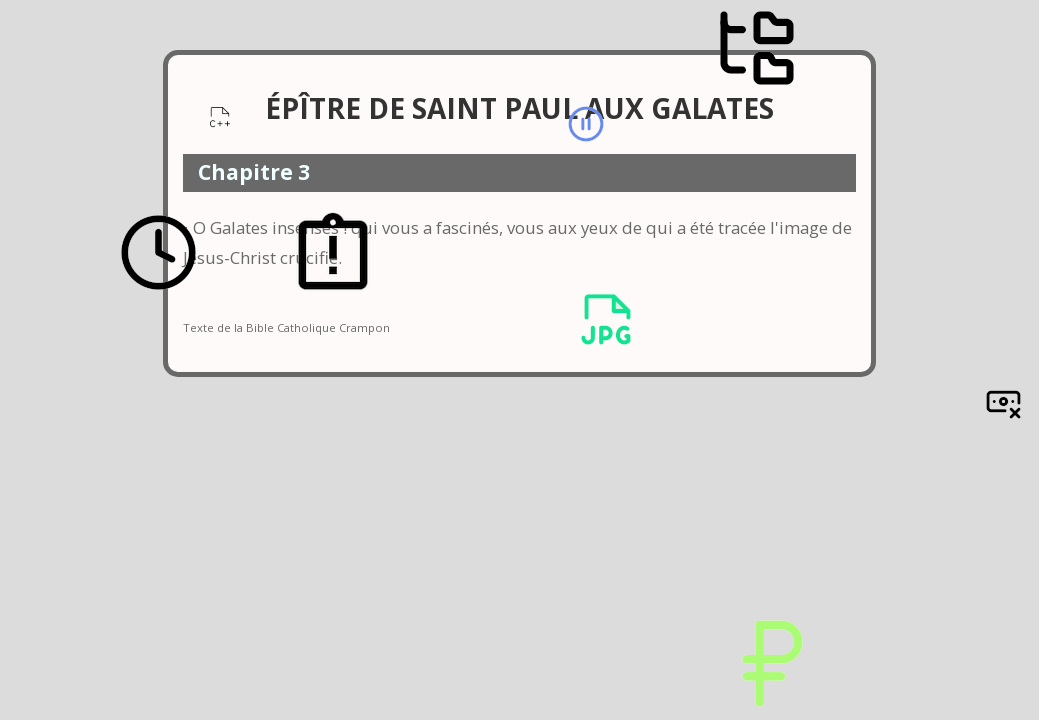 This screenshot has width=1039, height=720. I want to click on view or open a JPG image file, so click(607, 321).